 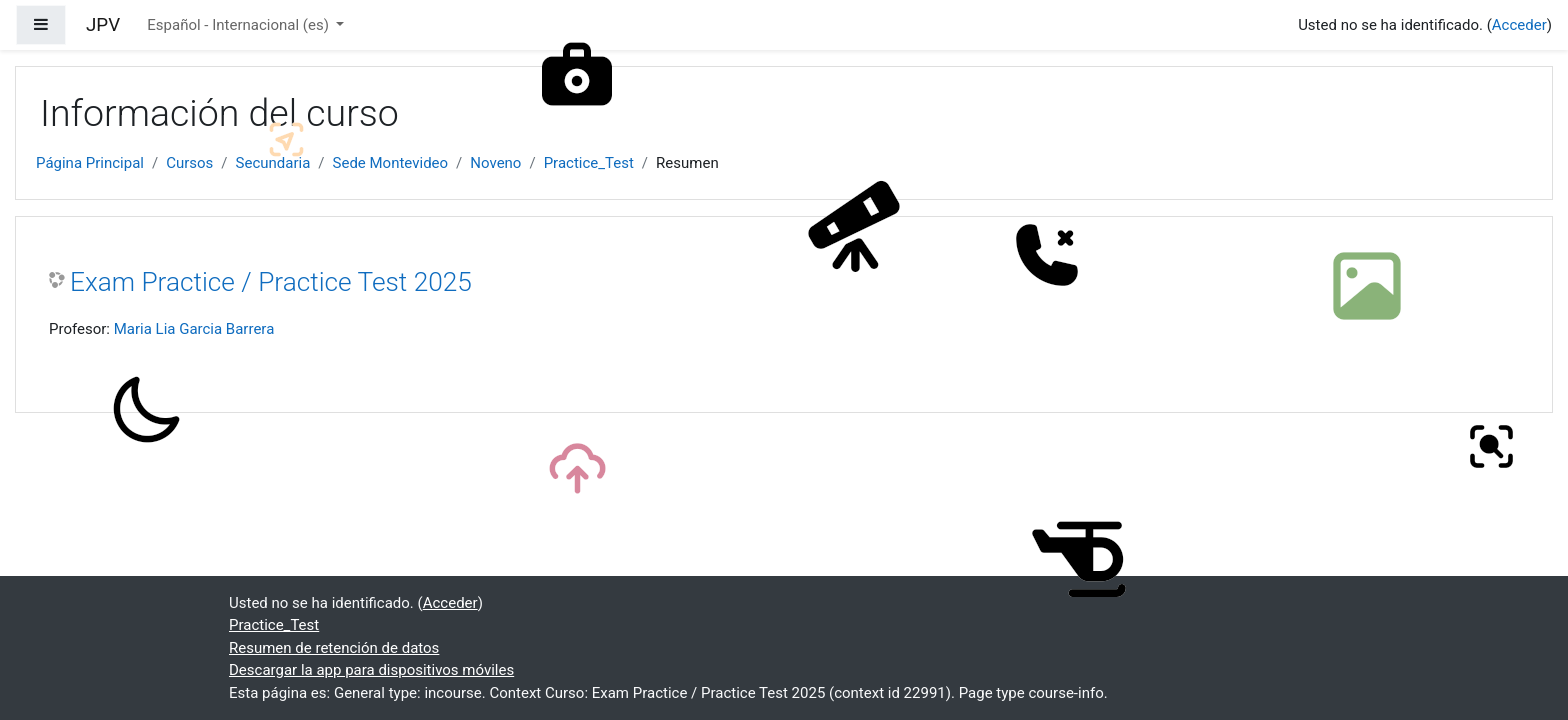 I want to click on view photos or images, so click(x=1367, y=286).